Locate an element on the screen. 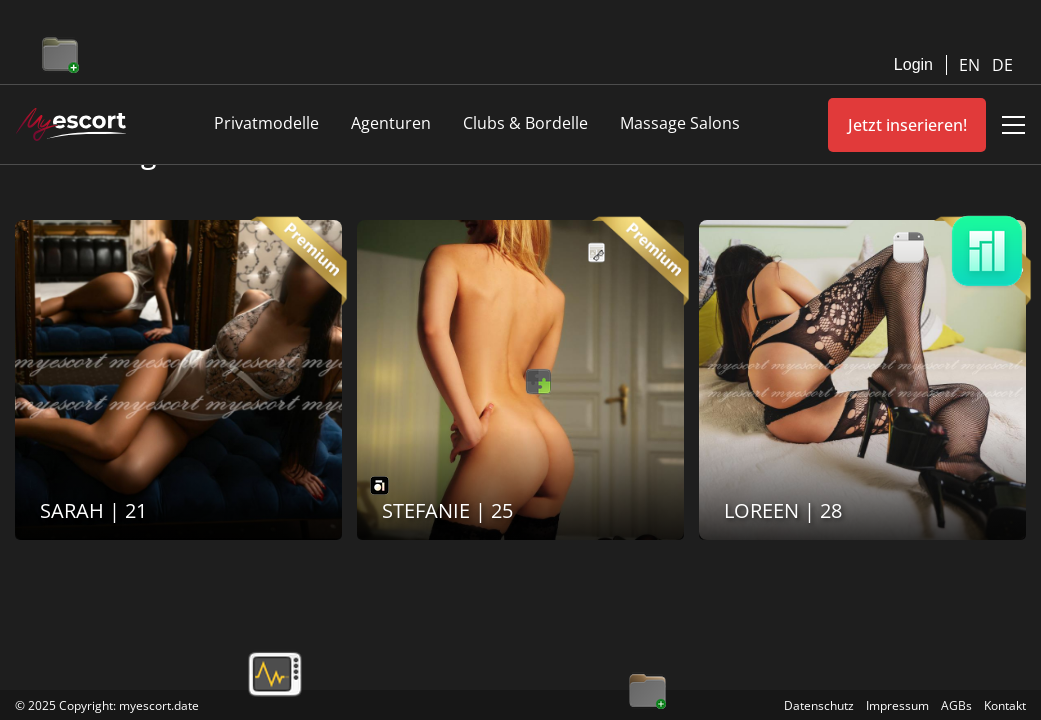  open anytype app is located at coordinates (379, 485).